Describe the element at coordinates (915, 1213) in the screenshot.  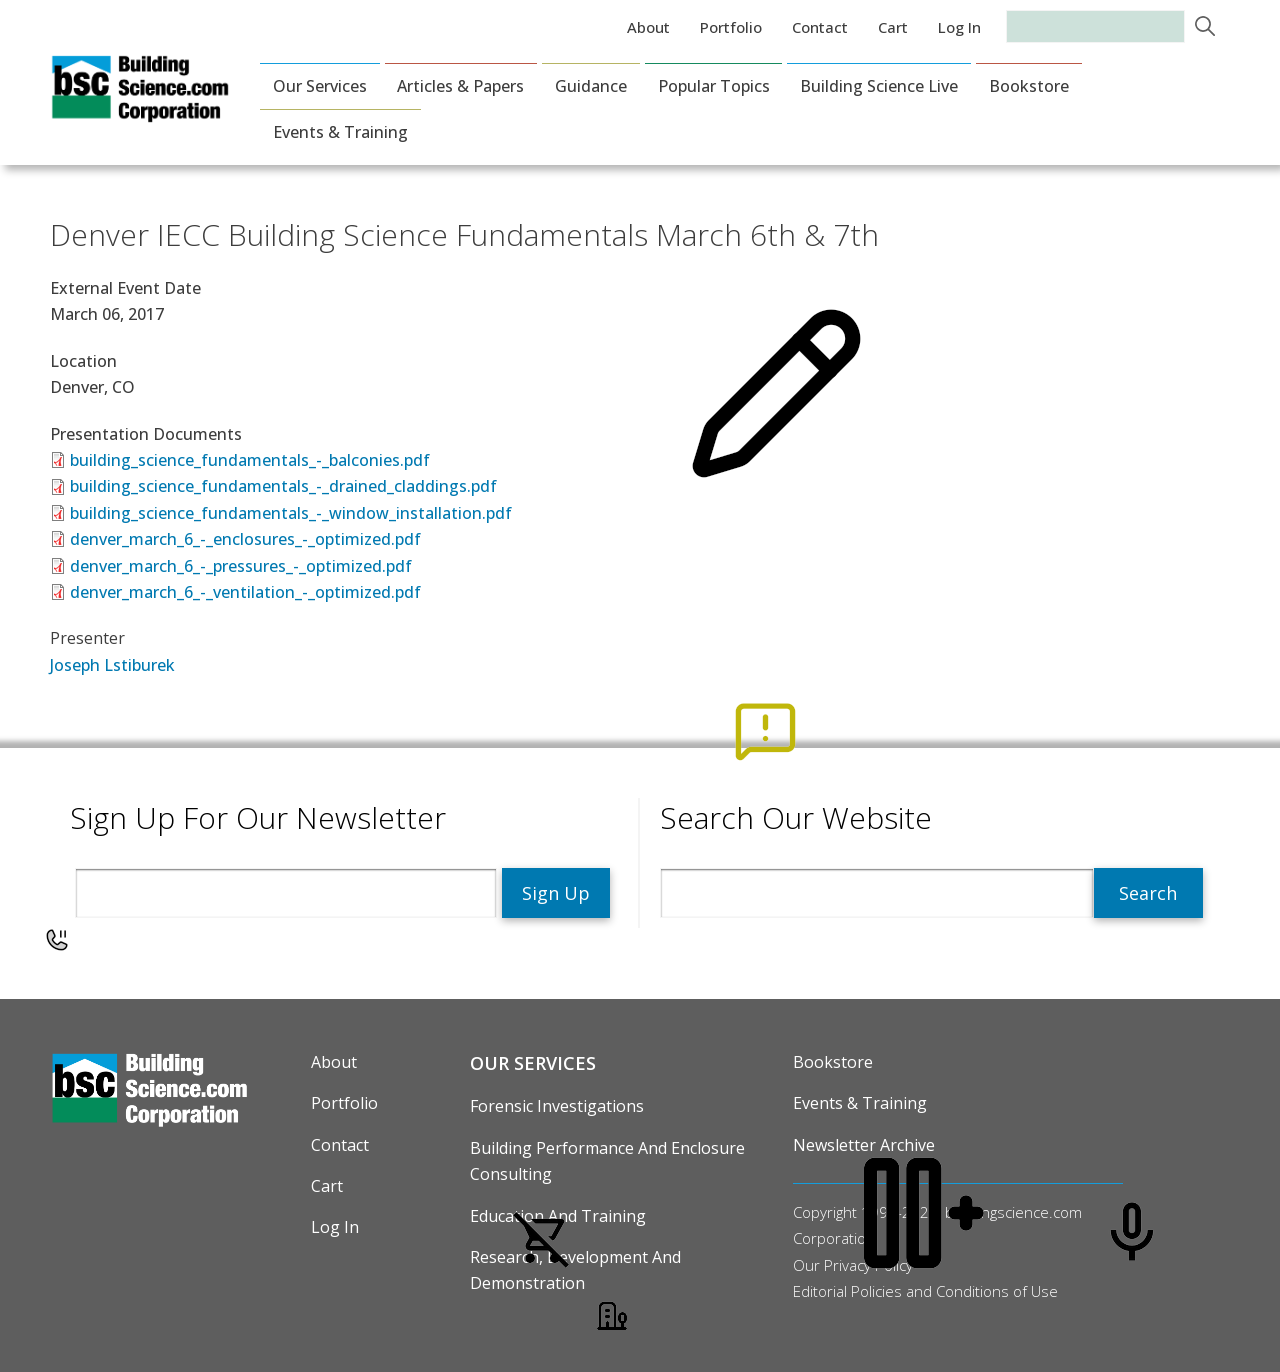
I see `add a new column to the right` at that location.